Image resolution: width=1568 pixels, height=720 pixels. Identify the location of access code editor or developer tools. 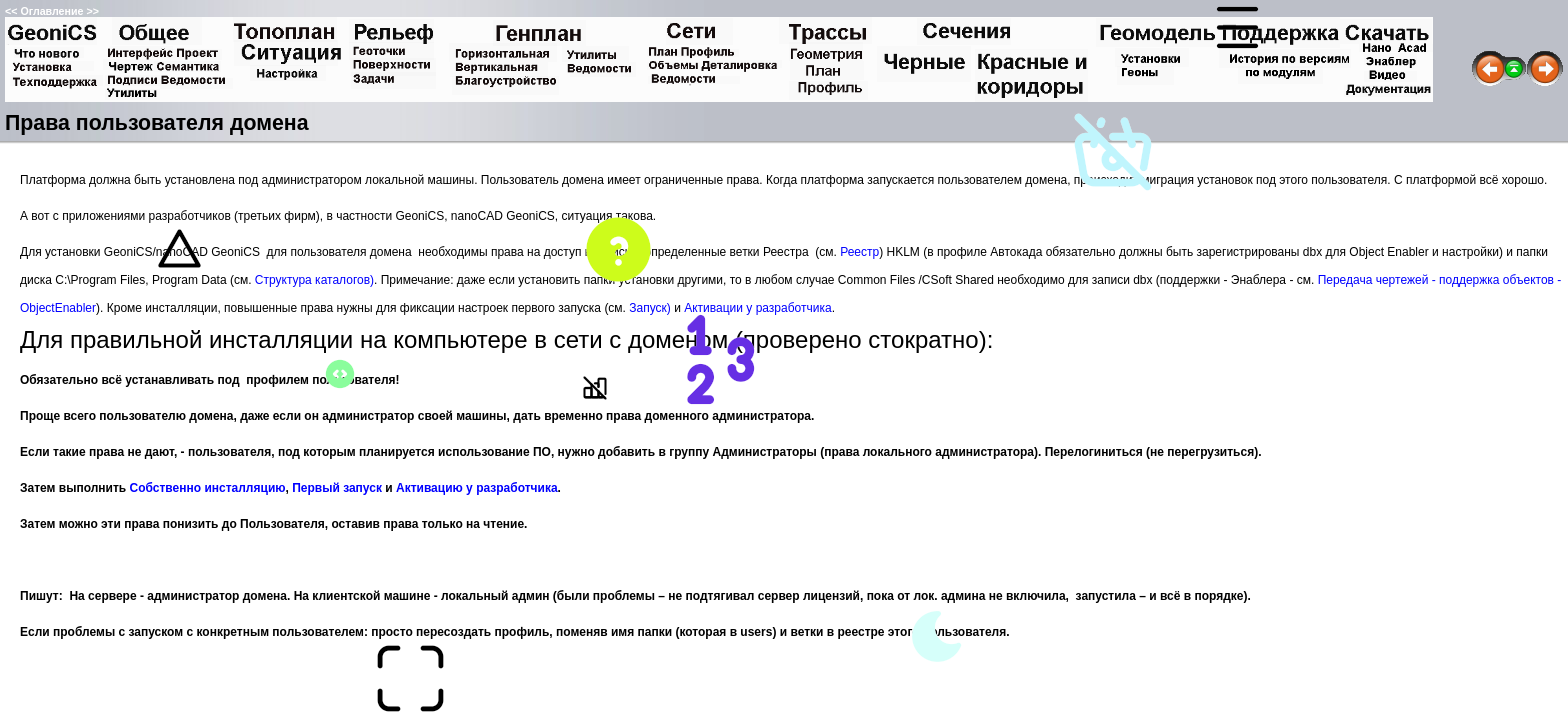
(340, 374).